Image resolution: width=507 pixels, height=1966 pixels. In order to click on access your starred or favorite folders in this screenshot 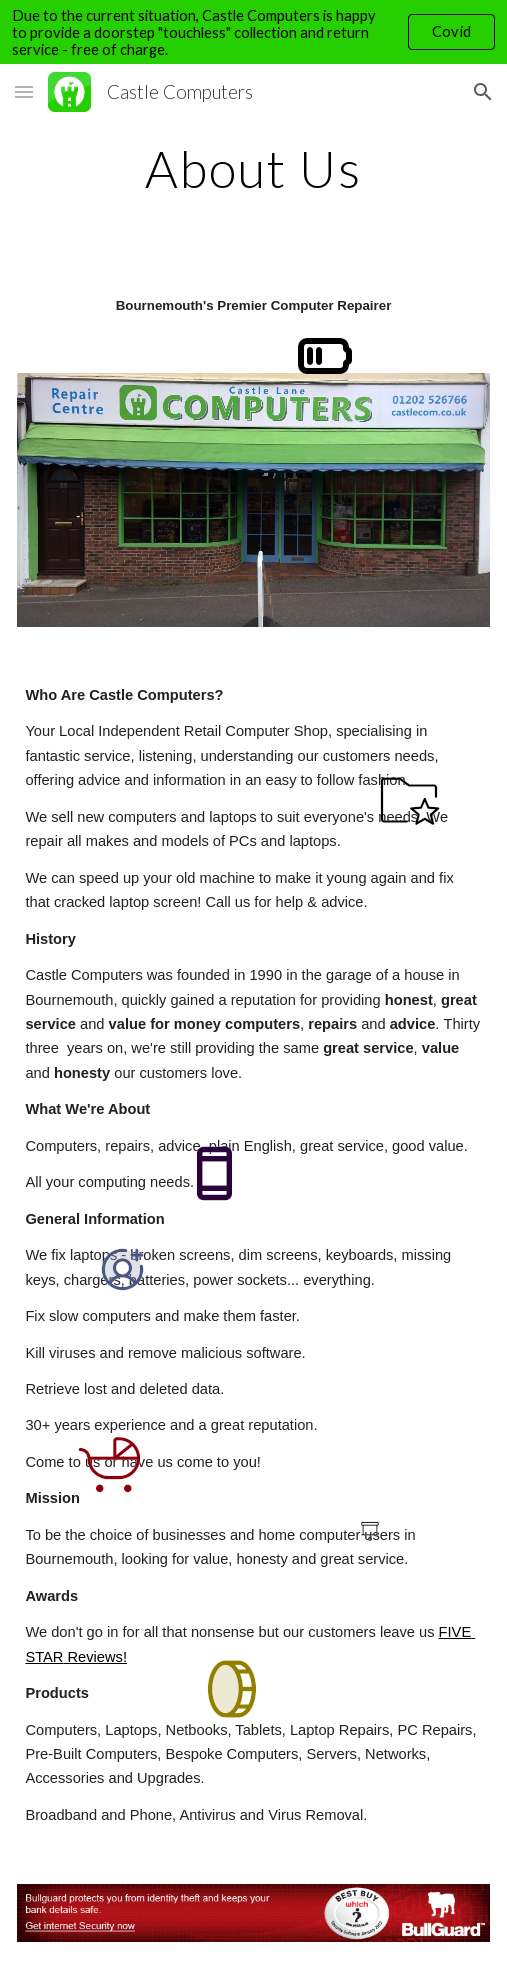, I will do `click(409, 799)`.